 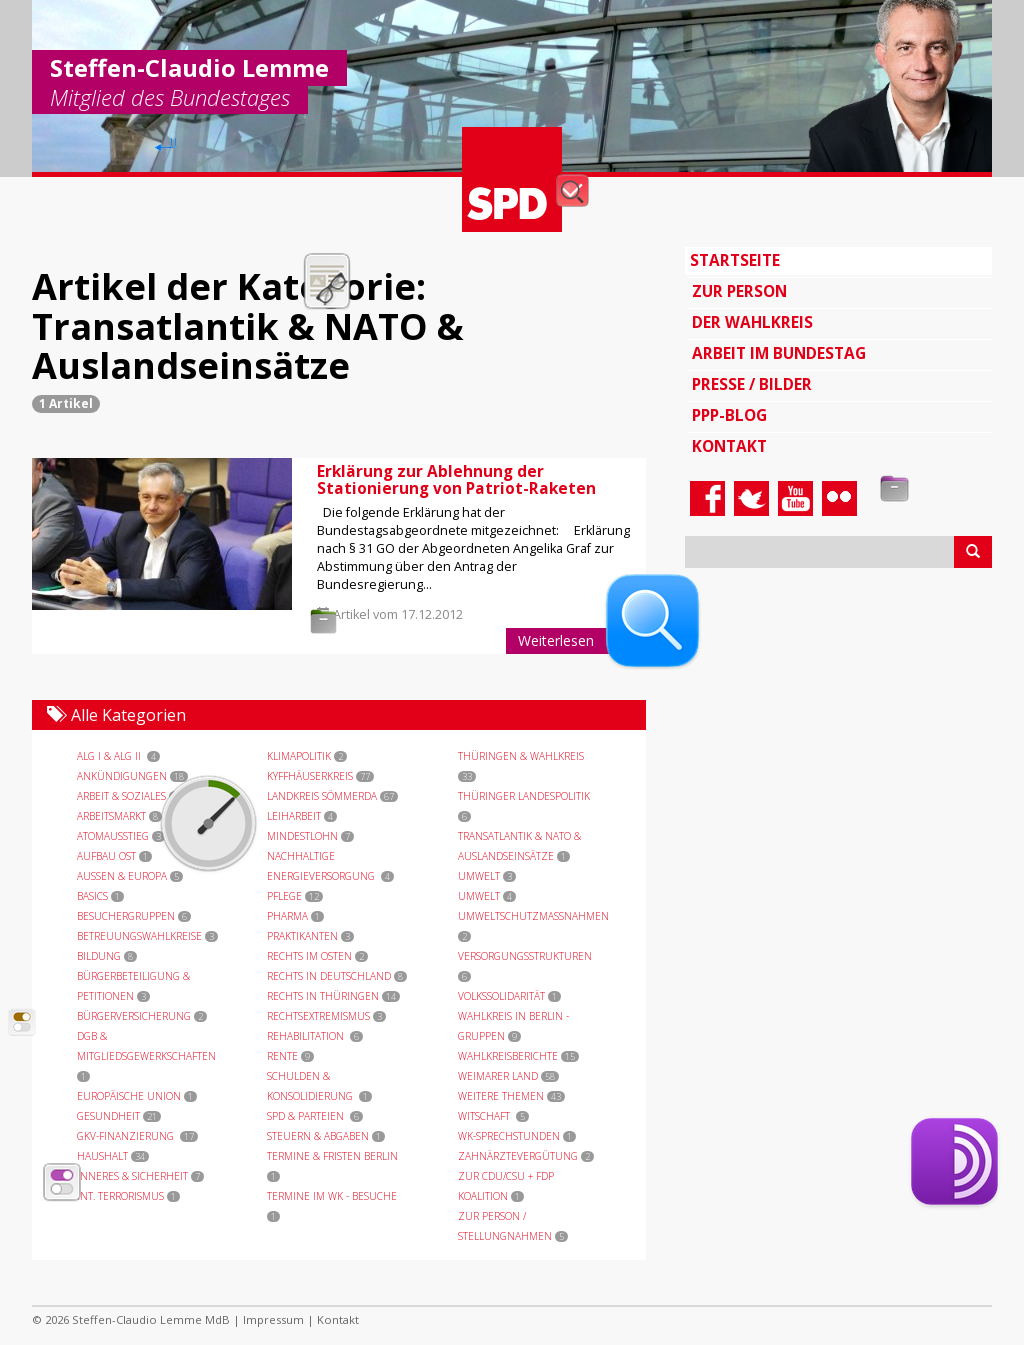 I want to click on open gnome tweaks settings, so click(x=62, y=1182).